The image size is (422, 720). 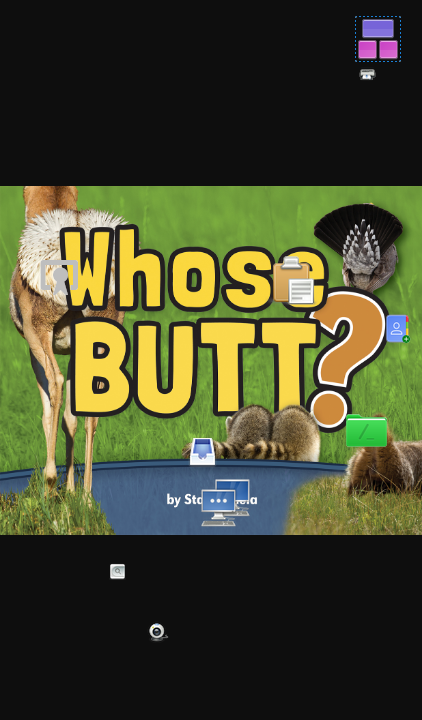 I want to click on access the root directory folder, so click(x=366, y=430).